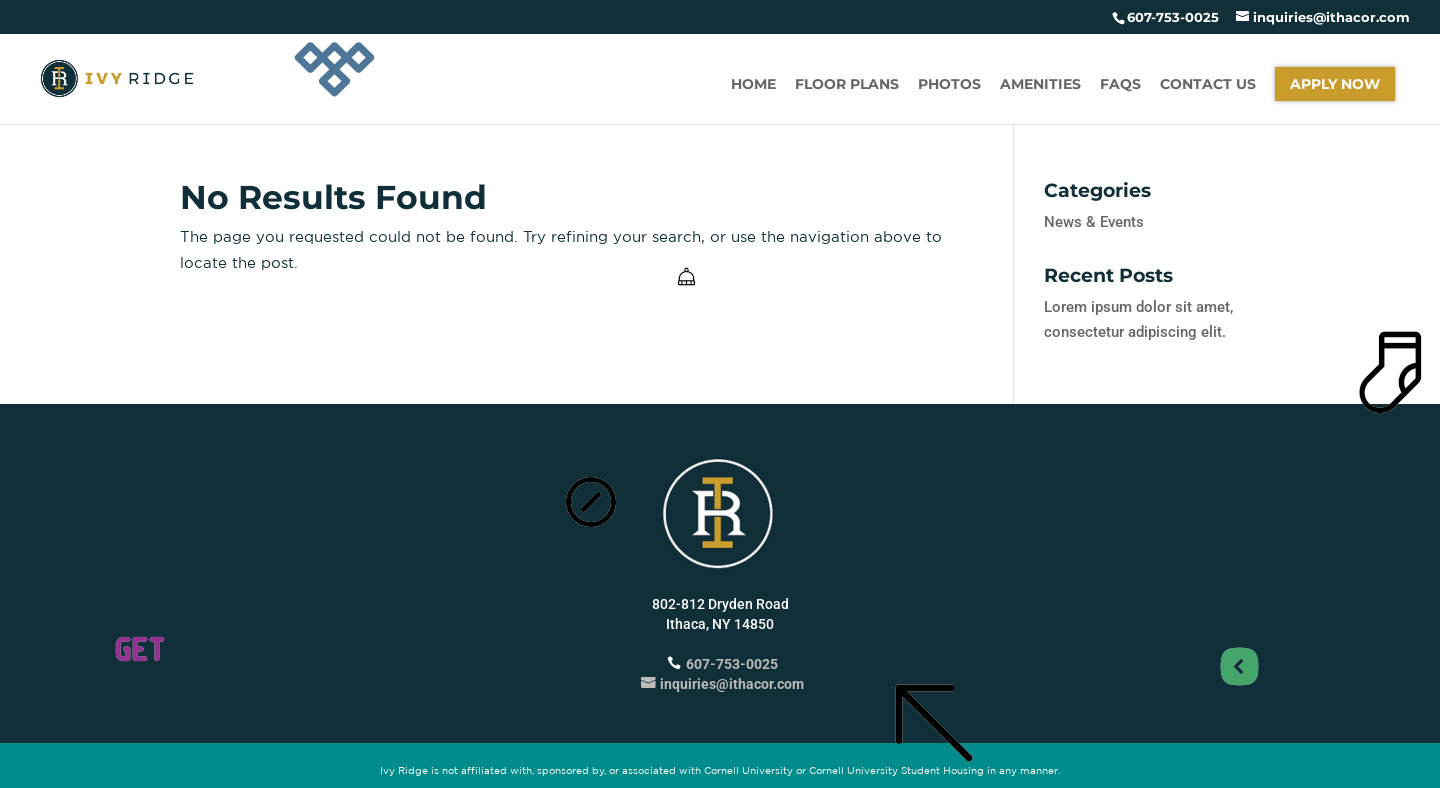  Describe the element at coordinates (934, 723) in the screenshot. I see `navigate back to previous screen` at that location.